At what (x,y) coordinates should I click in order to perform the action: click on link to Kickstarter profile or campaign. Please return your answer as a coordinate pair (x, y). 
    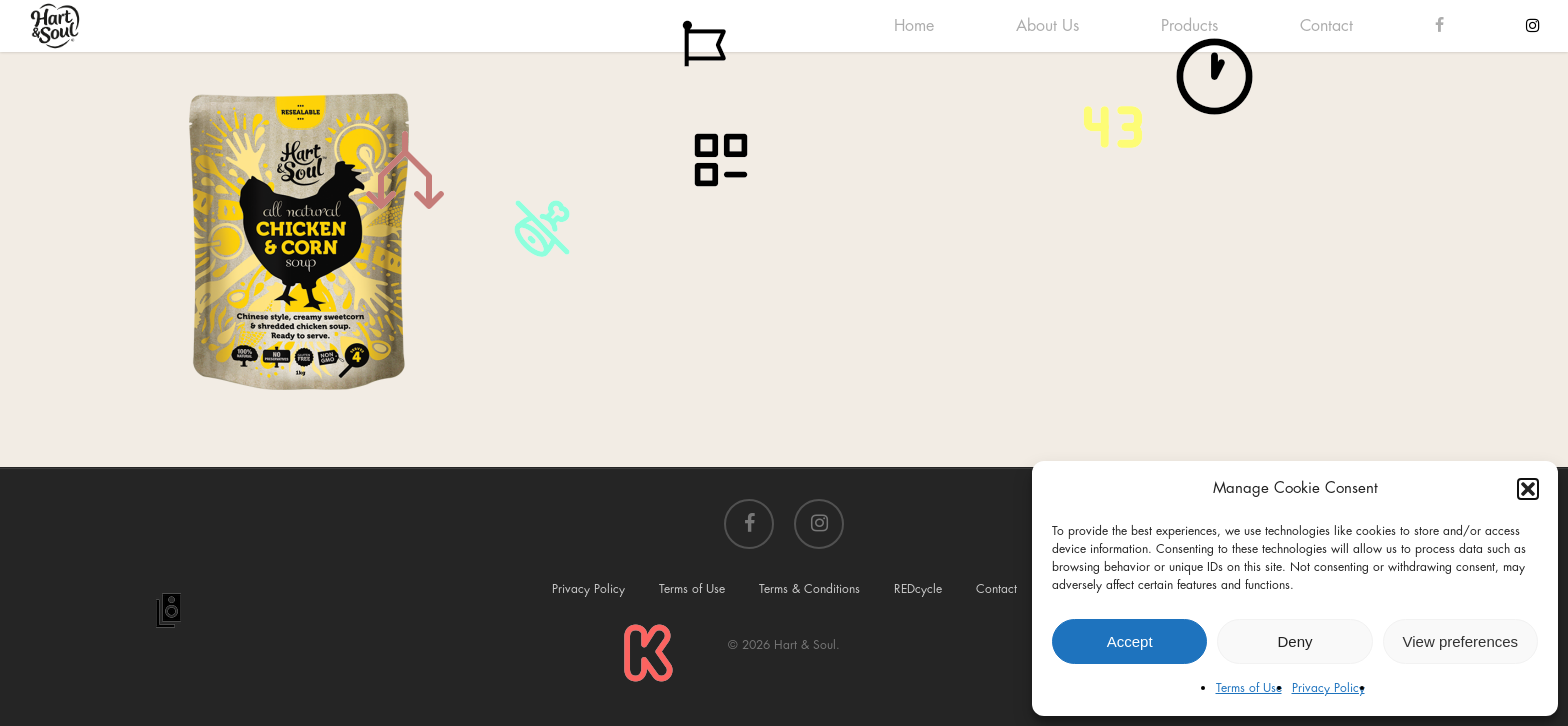
    Looking at the image, I should click on (647, 653).